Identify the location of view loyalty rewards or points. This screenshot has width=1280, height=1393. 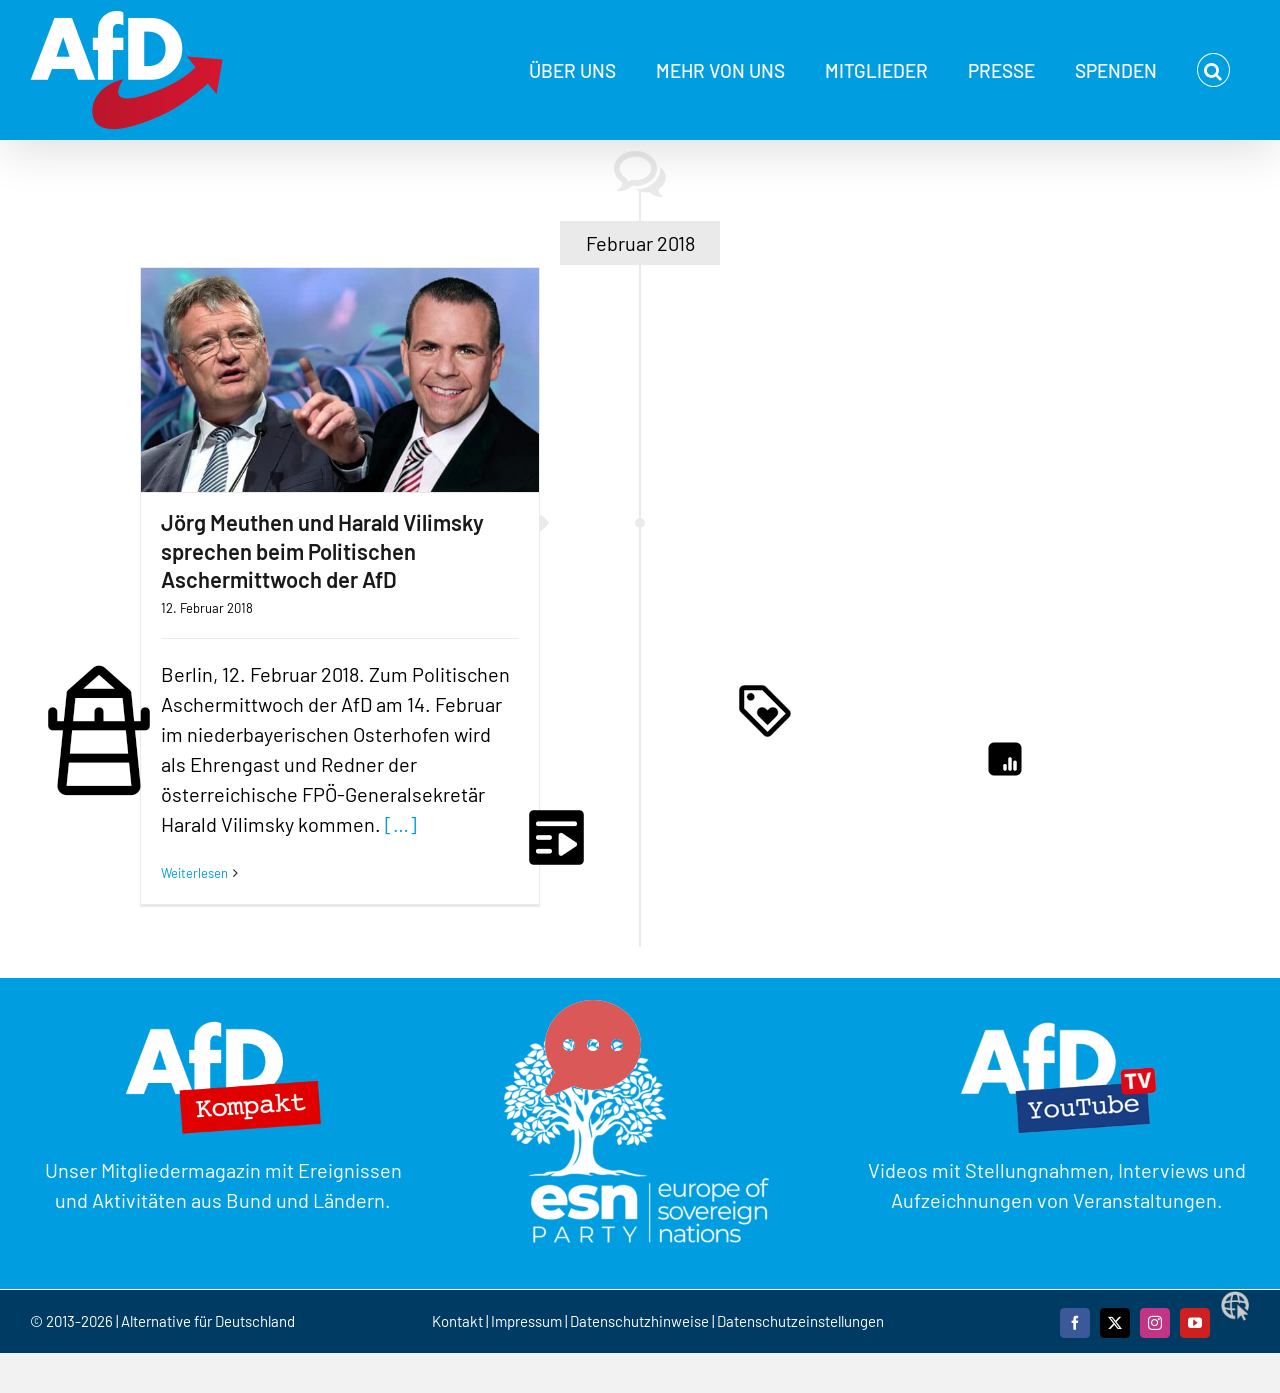
(765, 711).